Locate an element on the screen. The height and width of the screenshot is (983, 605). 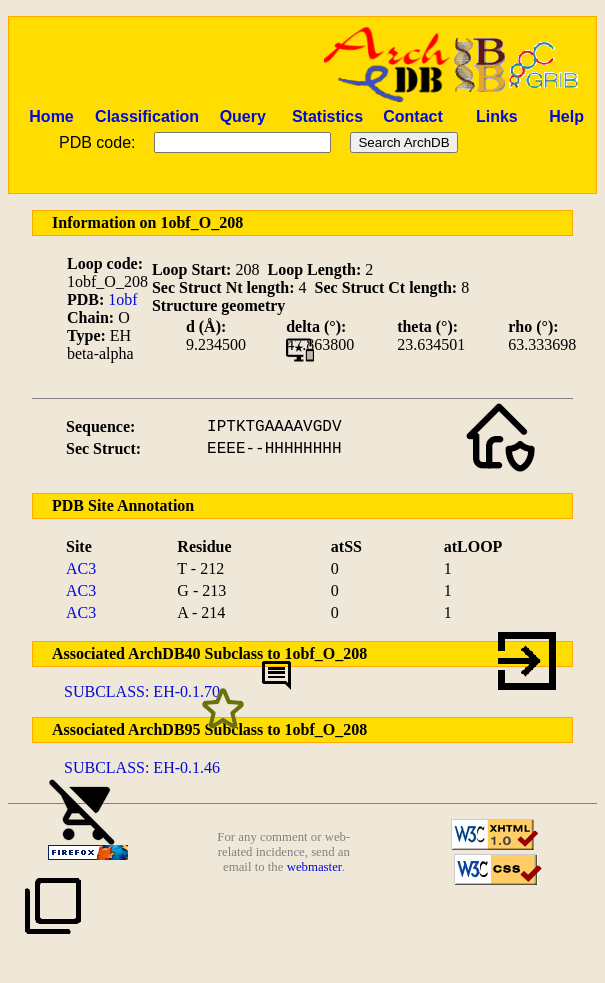
view multiple layers or stacked items is located at coordinates (53, 906).